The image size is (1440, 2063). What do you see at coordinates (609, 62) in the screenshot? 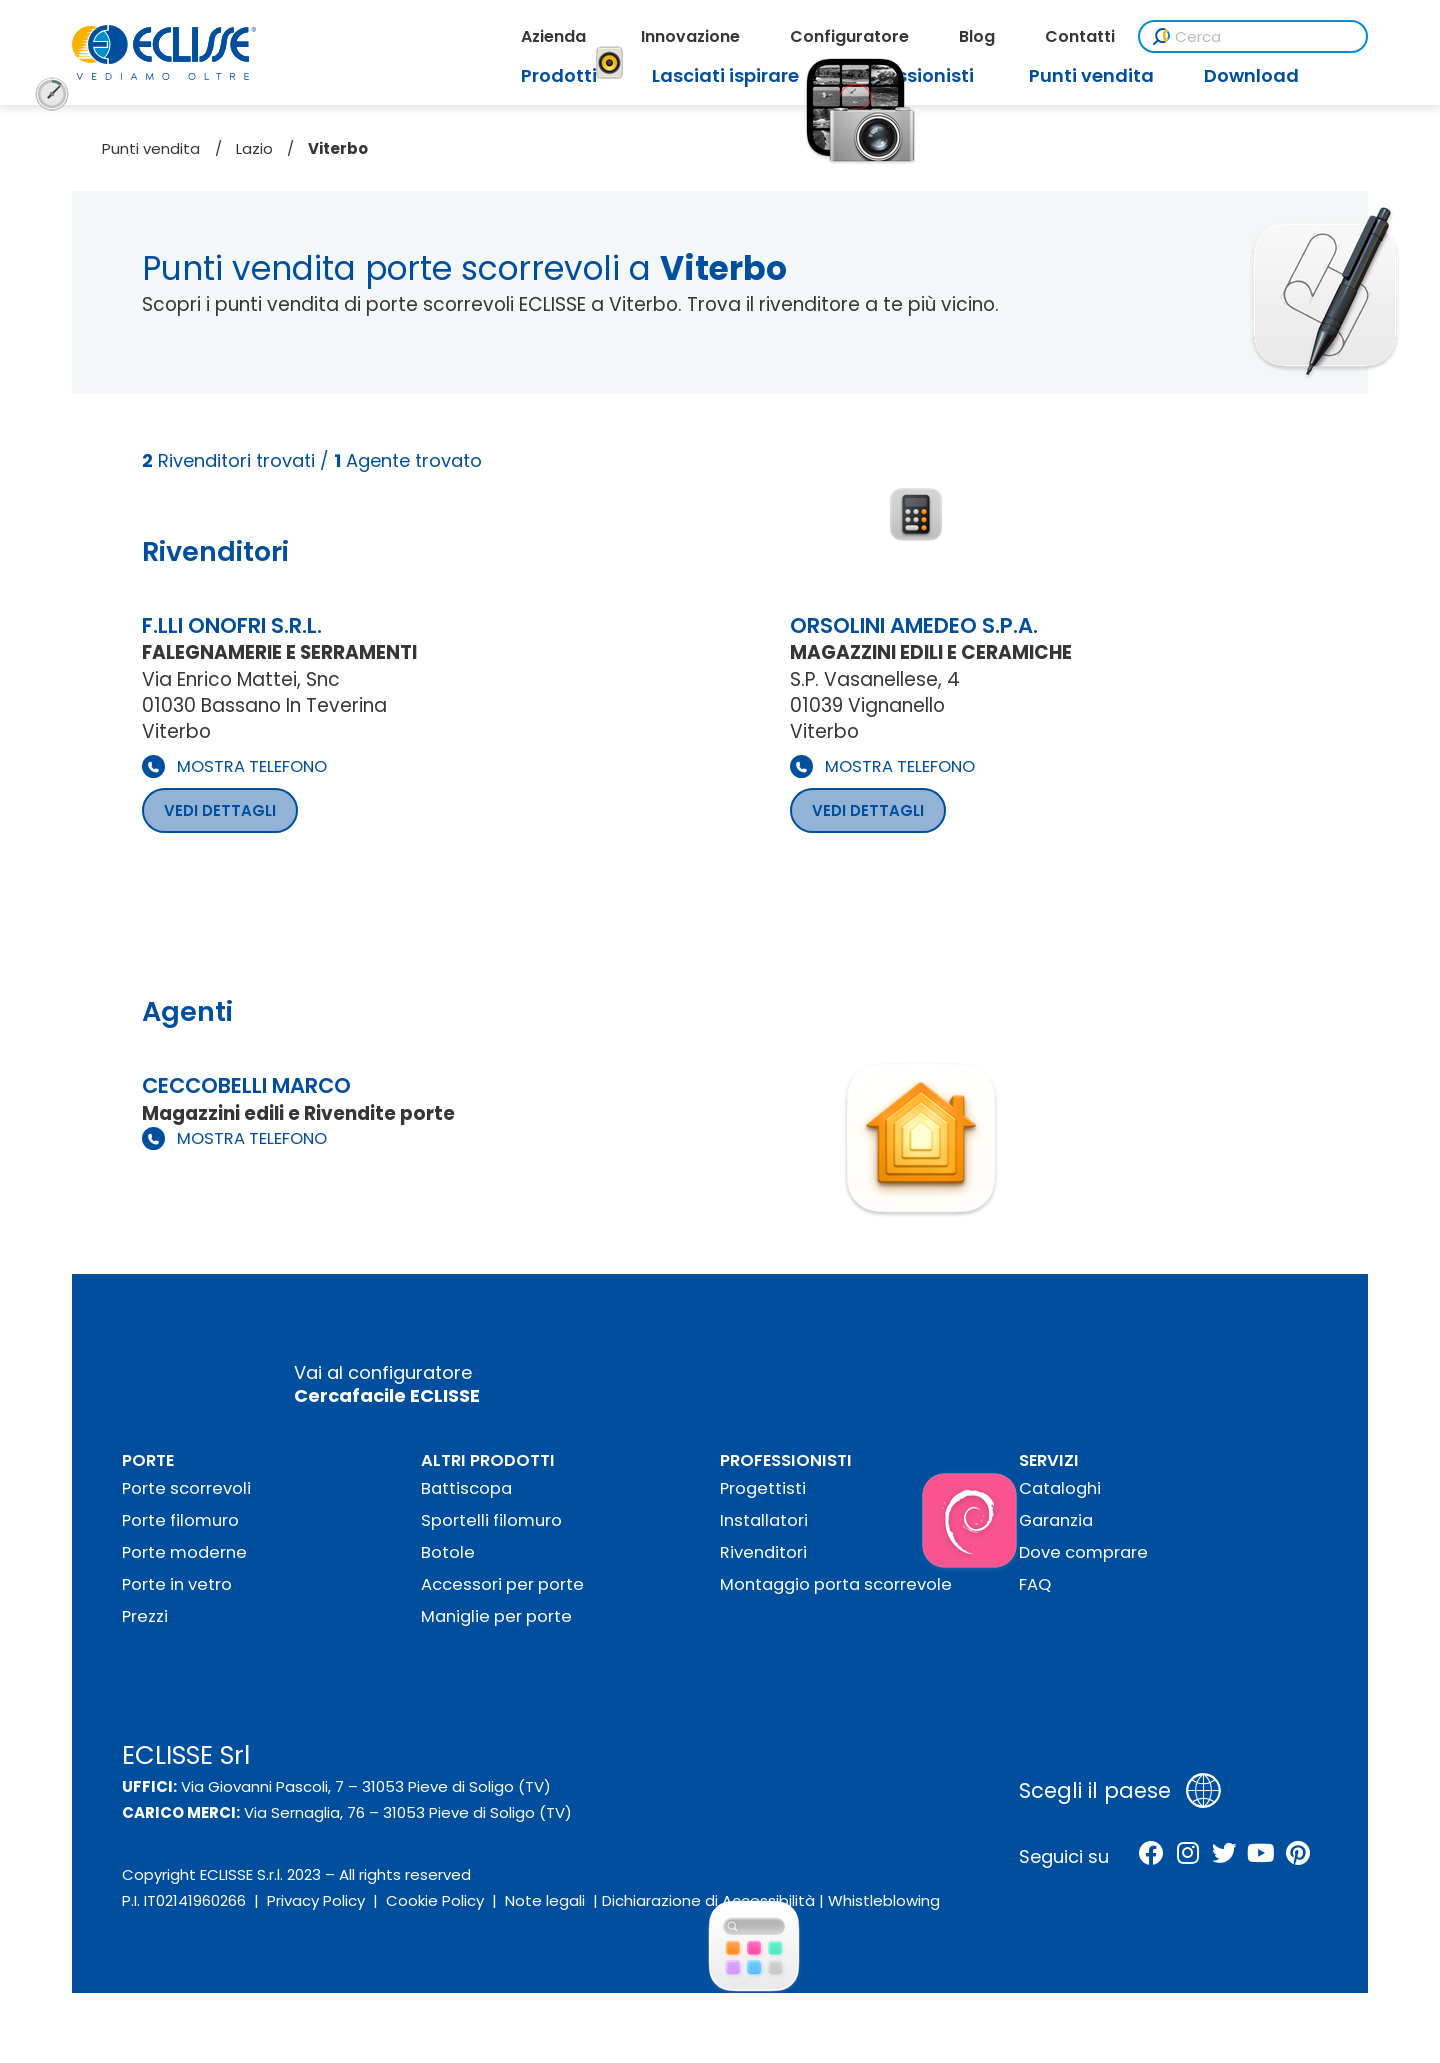
I see `open Rhythmbox music player` at bounding box center [609, 62].